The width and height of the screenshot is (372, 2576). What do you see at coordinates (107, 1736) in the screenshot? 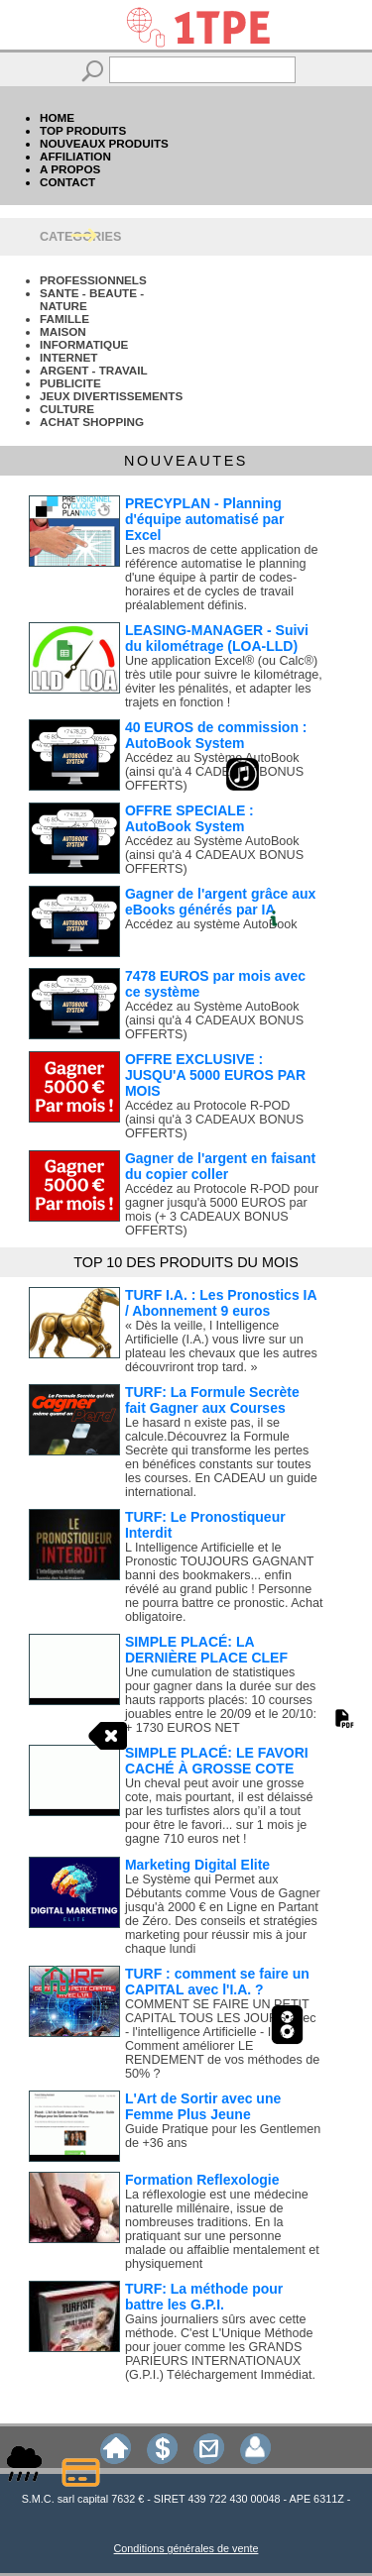
I see `delete the previous character` at bounding box center [107, 1736].